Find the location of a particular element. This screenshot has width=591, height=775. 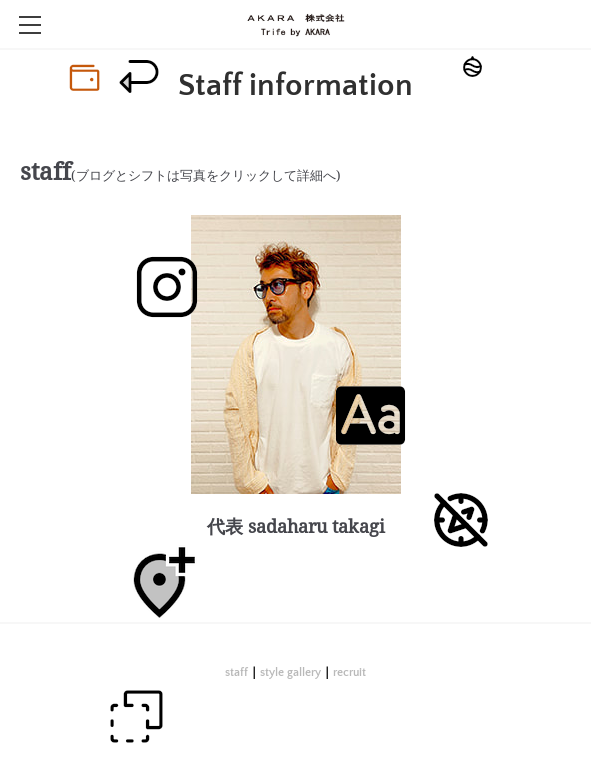

undo last action is located at coordinates (139, 75).